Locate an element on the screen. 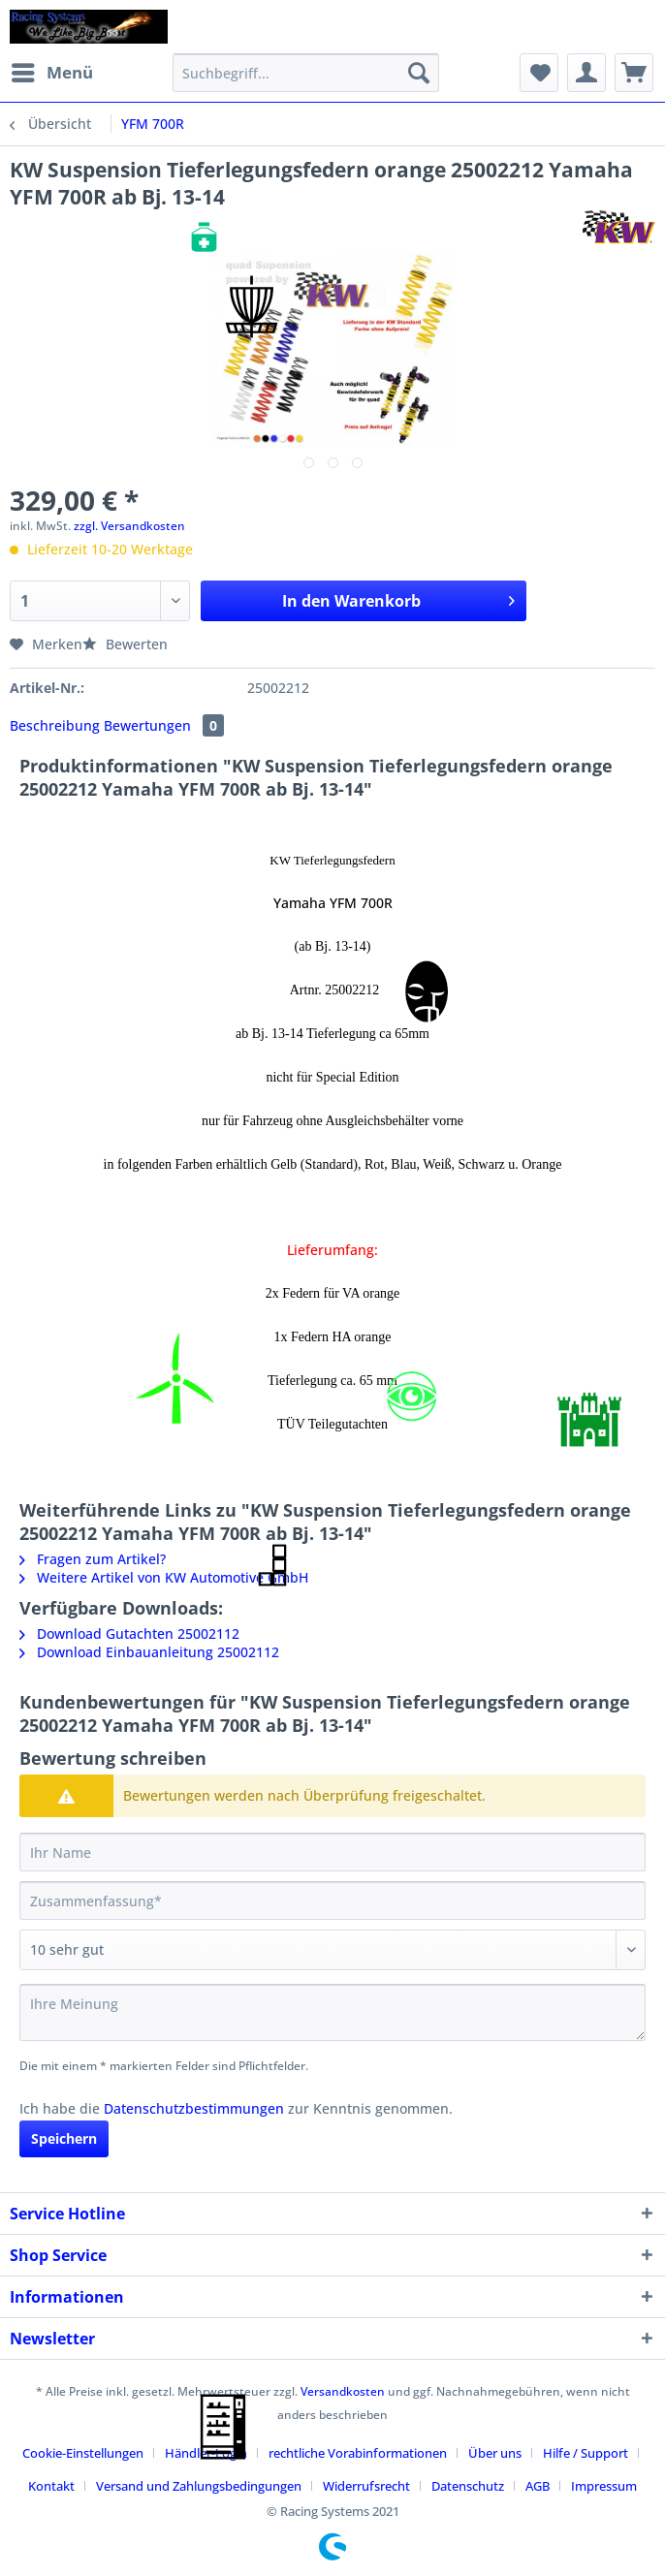 The height and width of the screenshot is (2576, 665). access health or healing items is located at coordinates (204, 236).